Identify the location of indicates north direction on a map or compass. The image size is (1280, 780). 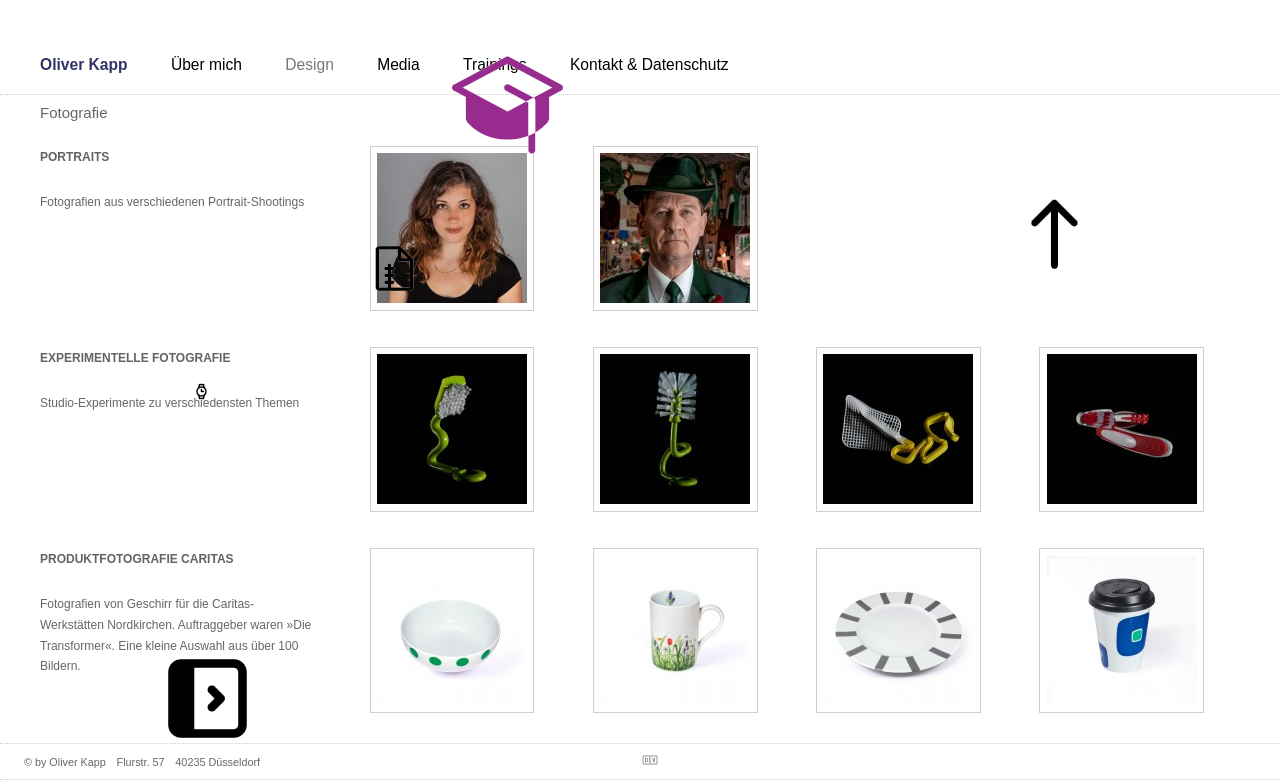
(1054, 233).